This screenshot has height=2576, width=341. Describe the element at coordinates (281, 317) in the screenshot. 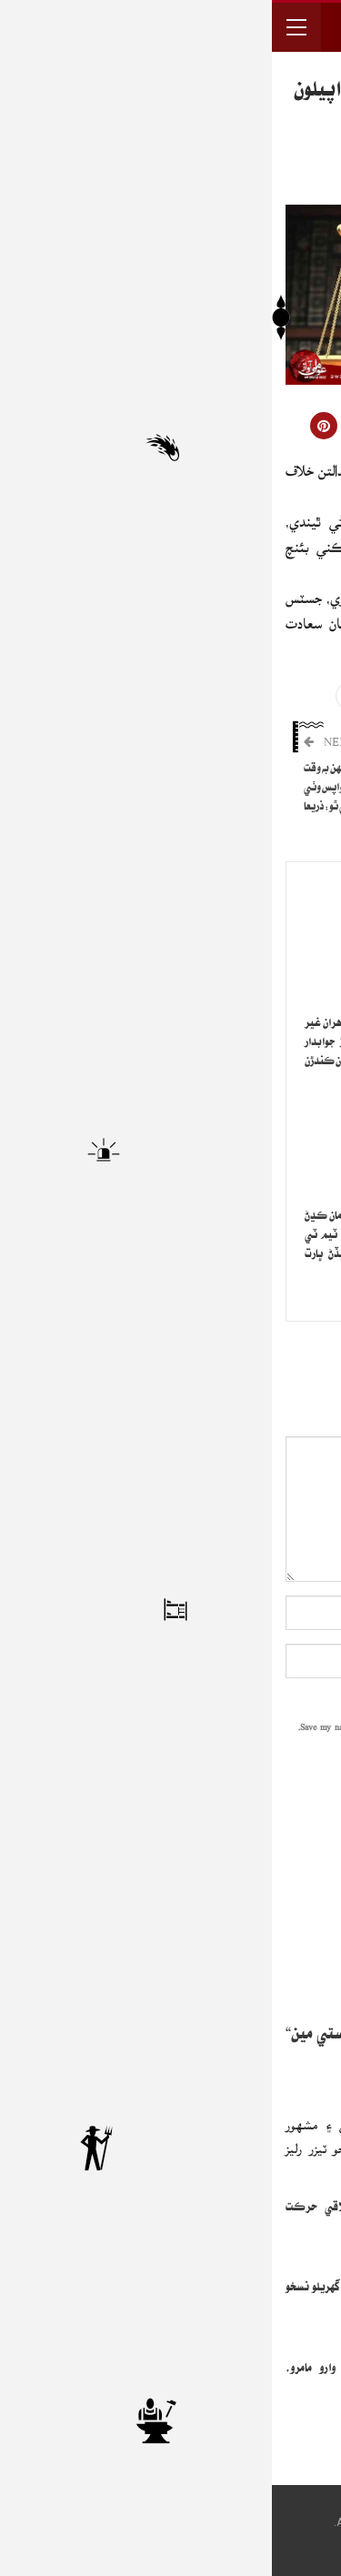

I see `indicates player has reached level two` at that location.